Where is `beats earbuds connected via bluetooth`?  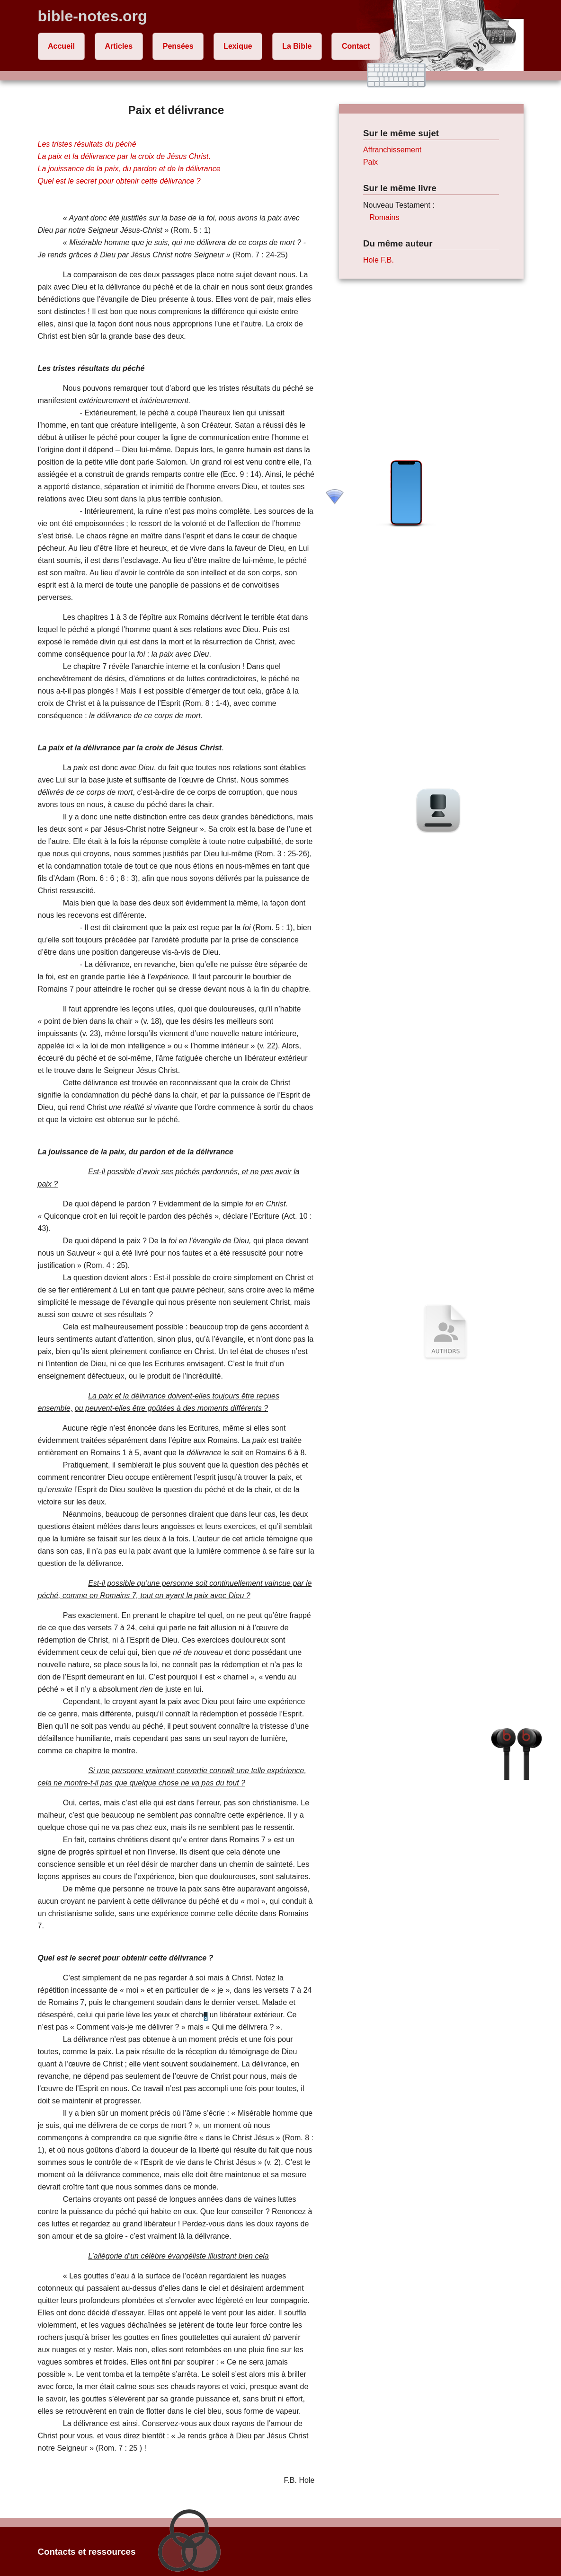 beats earbuds connected via bluetooth is located at coordinates (516, 1751).